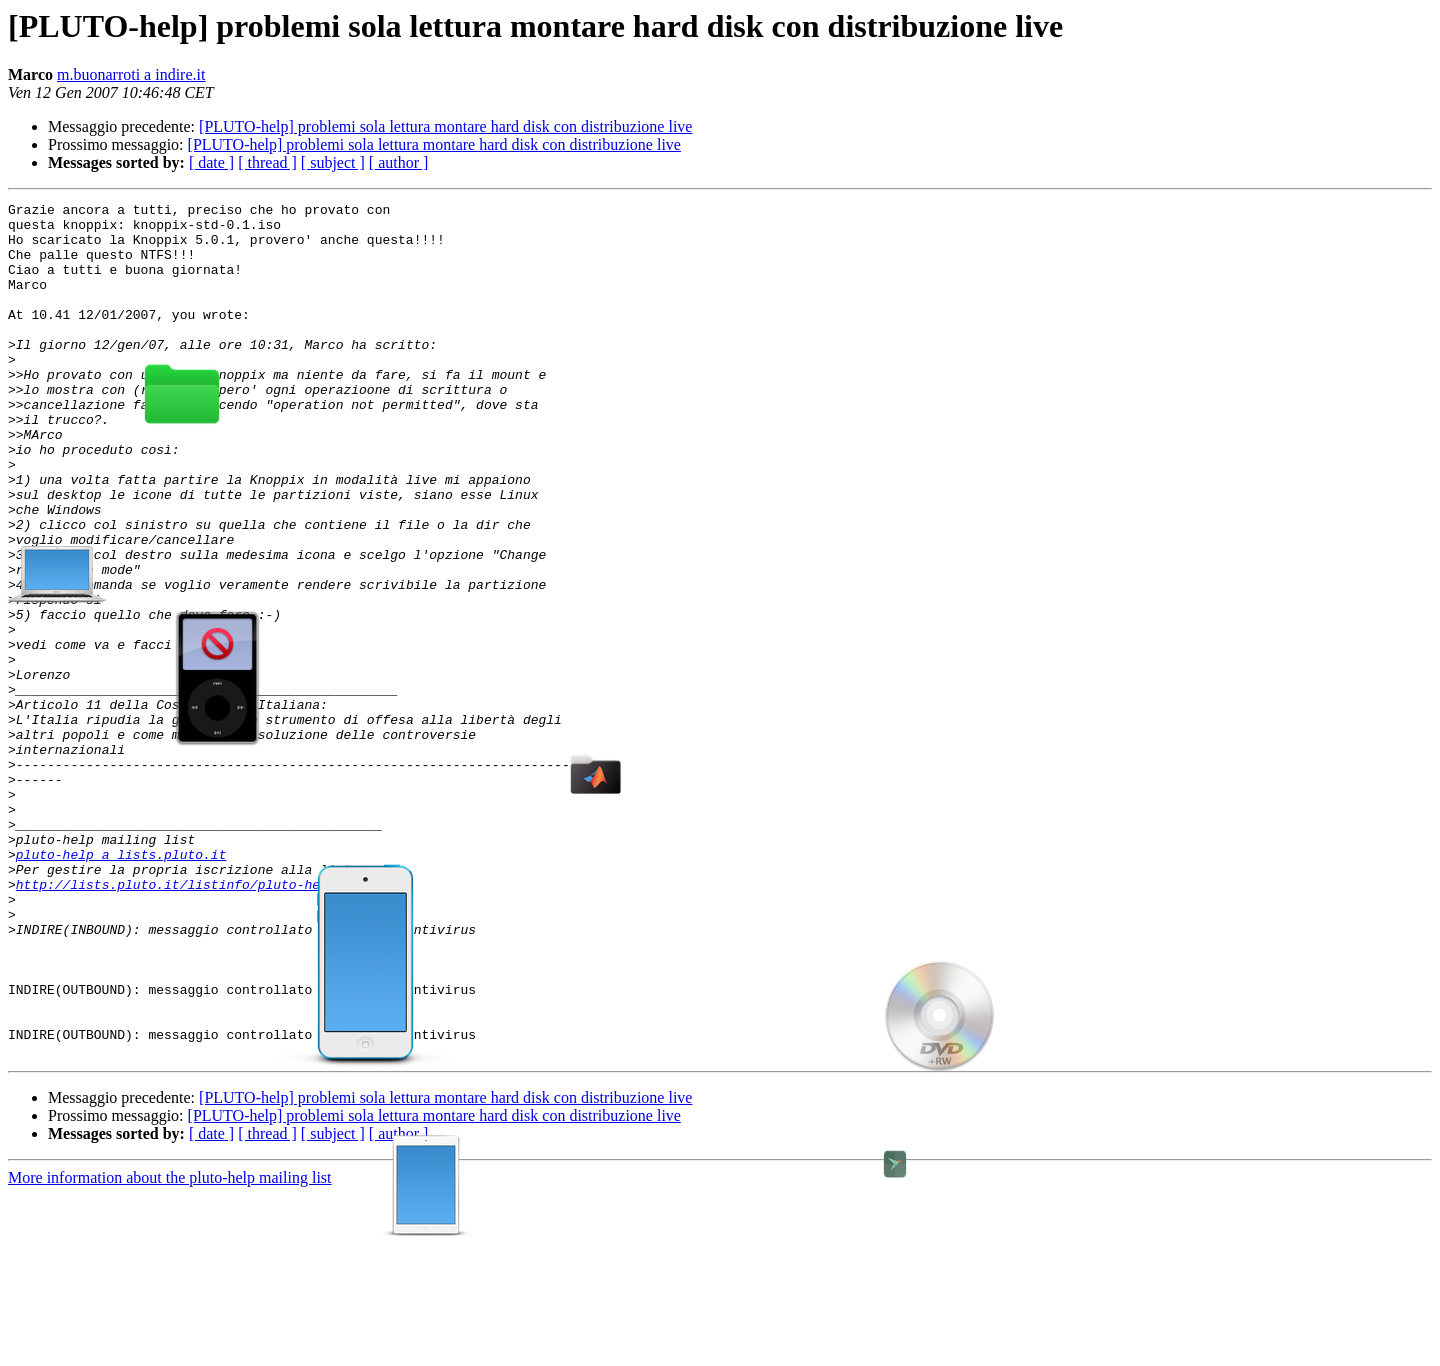 This screenshot has height=1366, width=1440. I want to click on open matlab project files folder, so click(595, 775).